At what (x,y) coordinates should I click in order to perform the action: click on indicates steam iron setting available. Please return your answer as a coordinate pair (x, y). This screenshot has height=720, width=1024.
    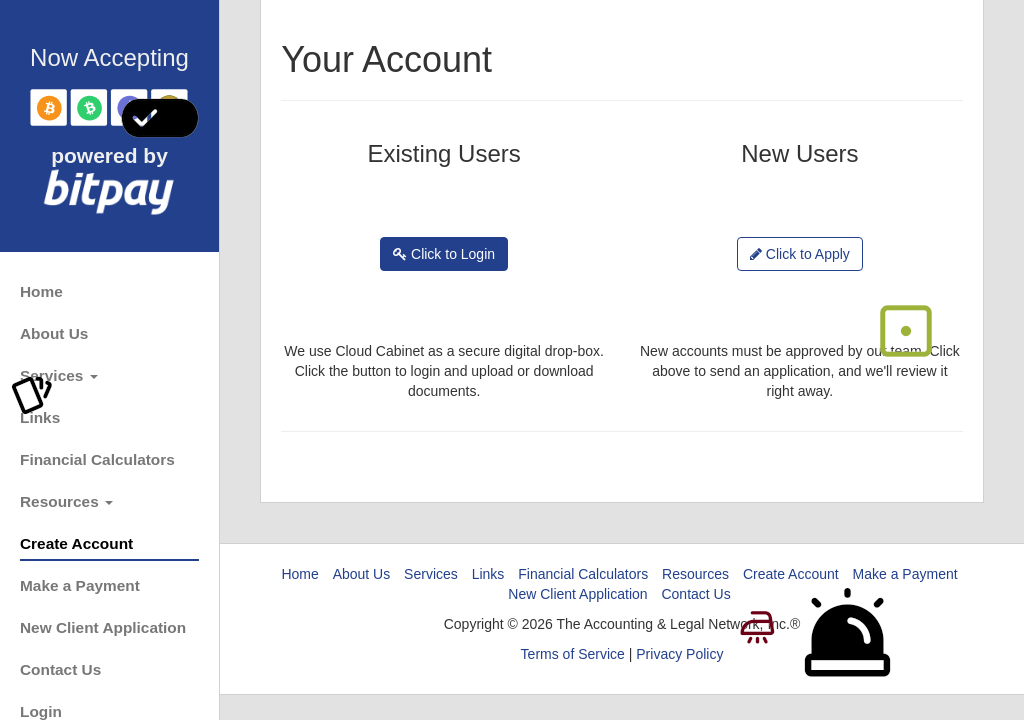
    Looking at the image, I should click on (757, 626).